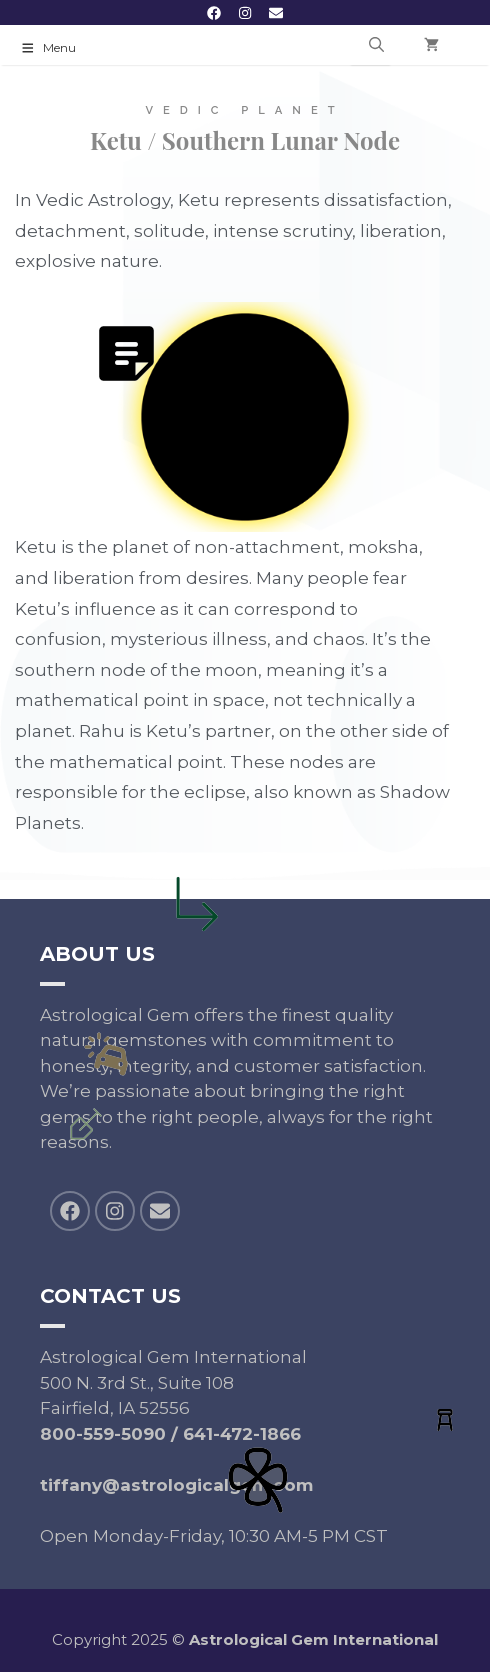 This screenshot has width=490, height=1672. What do you see at coordinates (445, 1420) in the screenshot?
I see `browse furniture or seating options` at bounding box center [445, 1420].